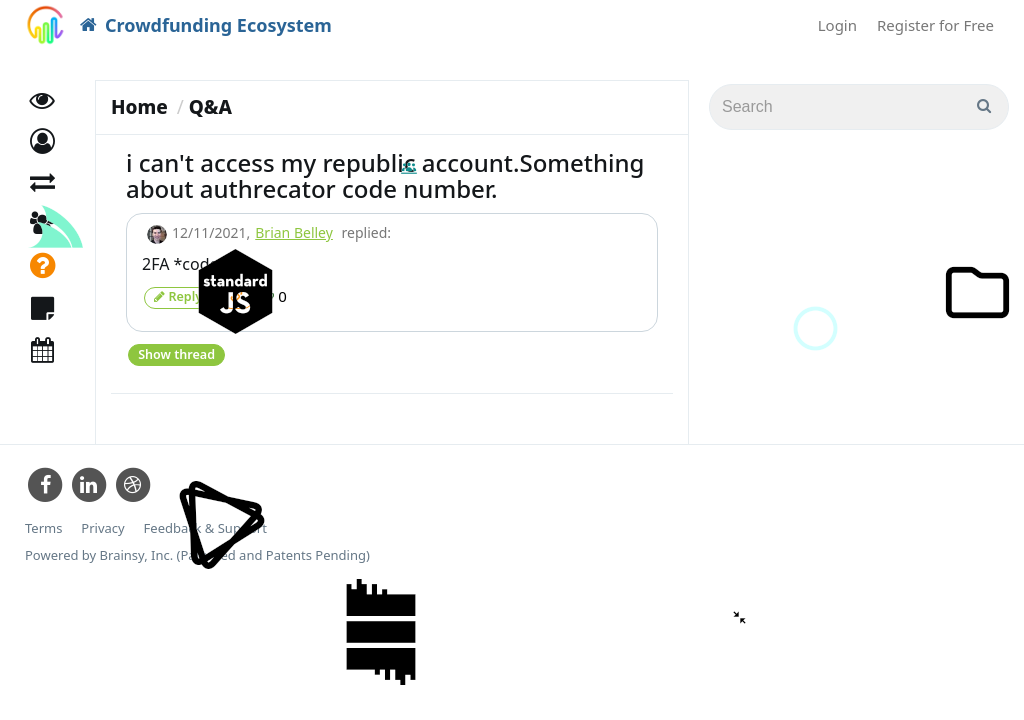  What do you see at coordinates (381, 632) in the screenshot?
I see `RxDB database logo` at bounding box center [381, 632].